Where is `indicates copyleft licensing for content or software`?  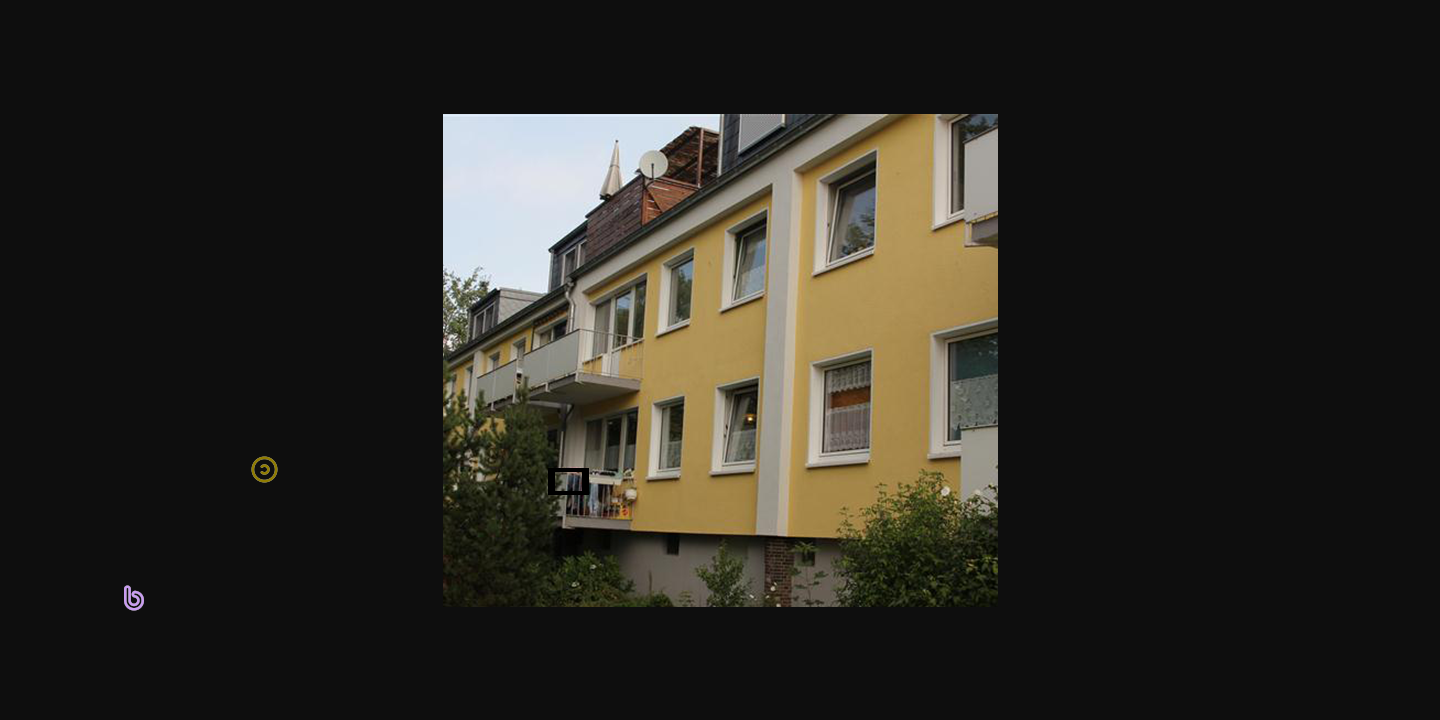
indicates copyleft licensing for content or software is located at coordinates (264, 469).